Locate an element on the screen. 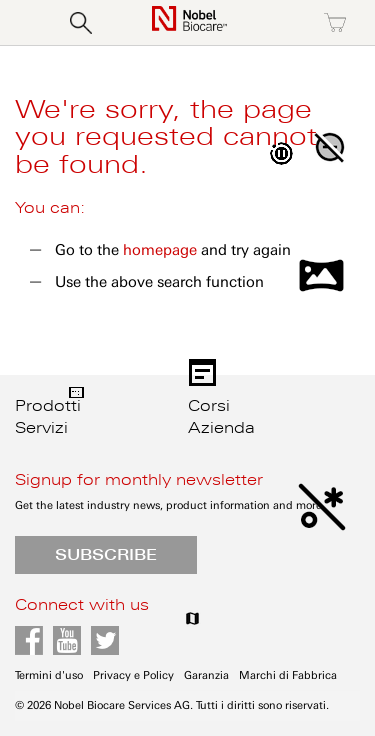  view panoramic photo is located at coordinates (321, 275).